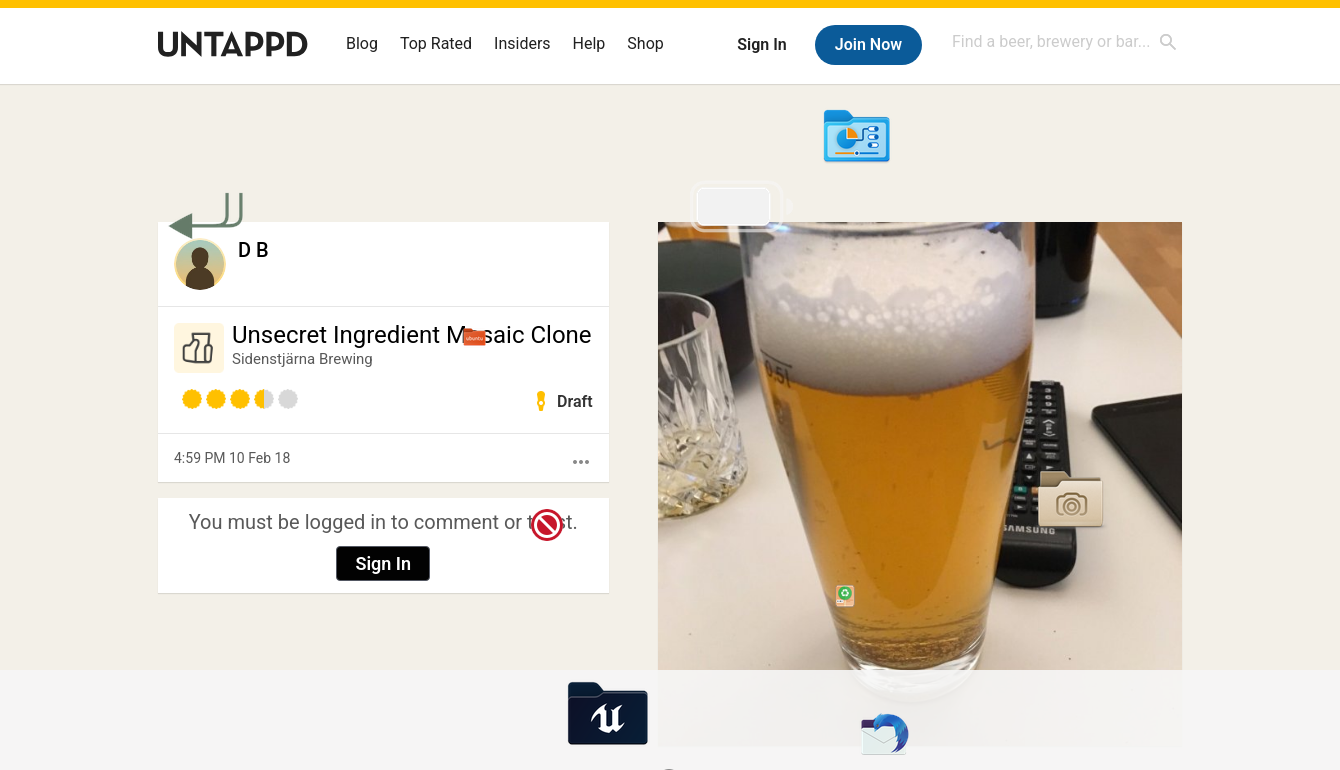 The image size is (1340, 770). I want to click on open thunderbird email folder, so click(883, 738).